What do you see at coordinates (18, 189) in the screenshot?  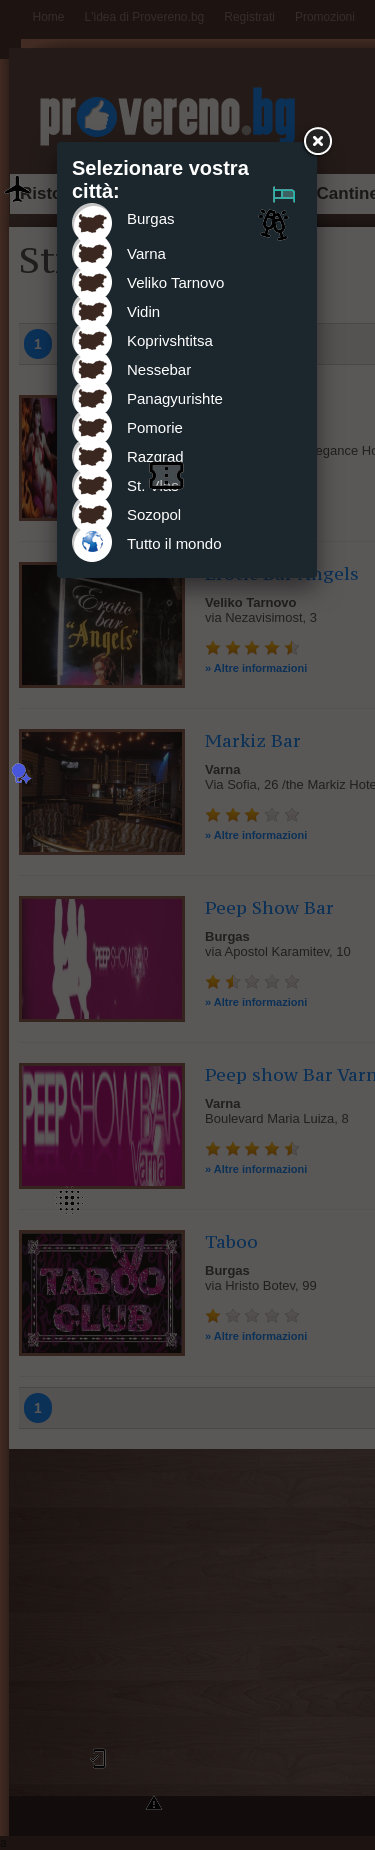 I see `access flight booking or travel options` at bounding box center [18, 189].